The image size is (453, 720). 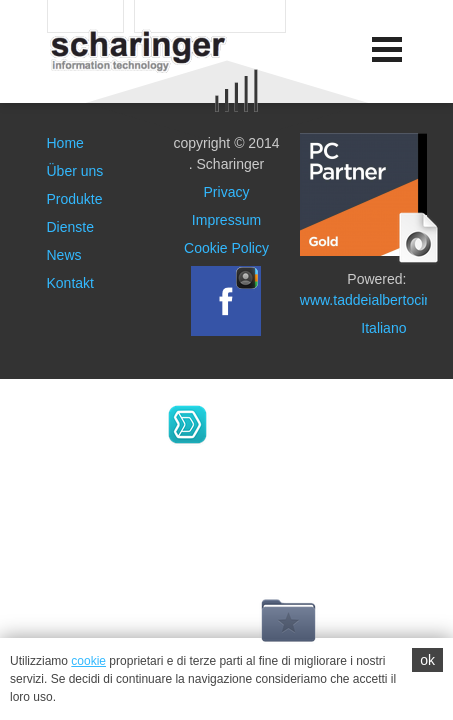 What do you see at coordinates (247, 278) in the screenshot?
I see `open the contacts app` at bounding box center [247, 278].